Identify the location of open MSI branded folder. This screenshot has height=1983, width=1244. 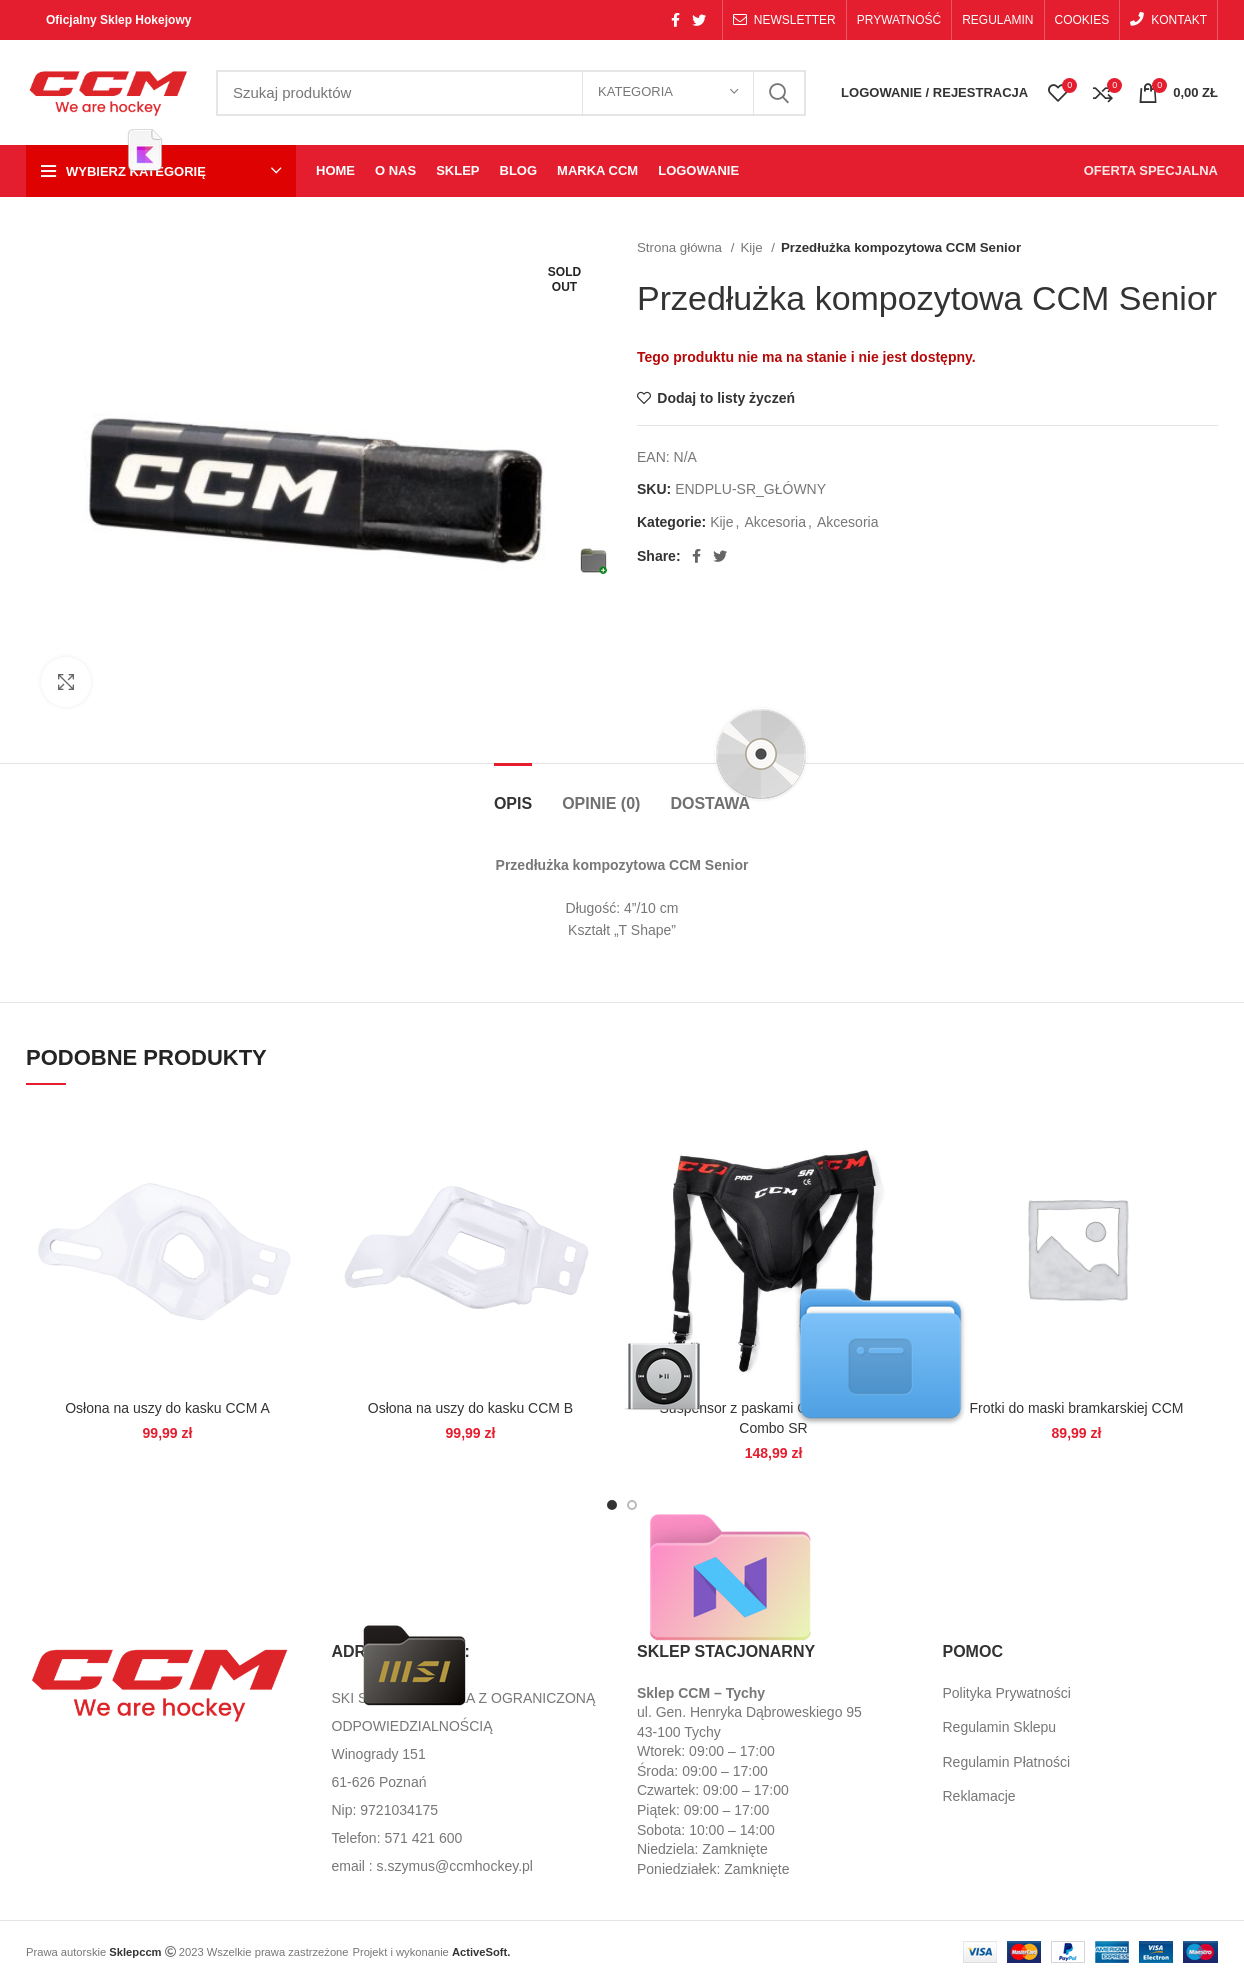
(414, 1668).